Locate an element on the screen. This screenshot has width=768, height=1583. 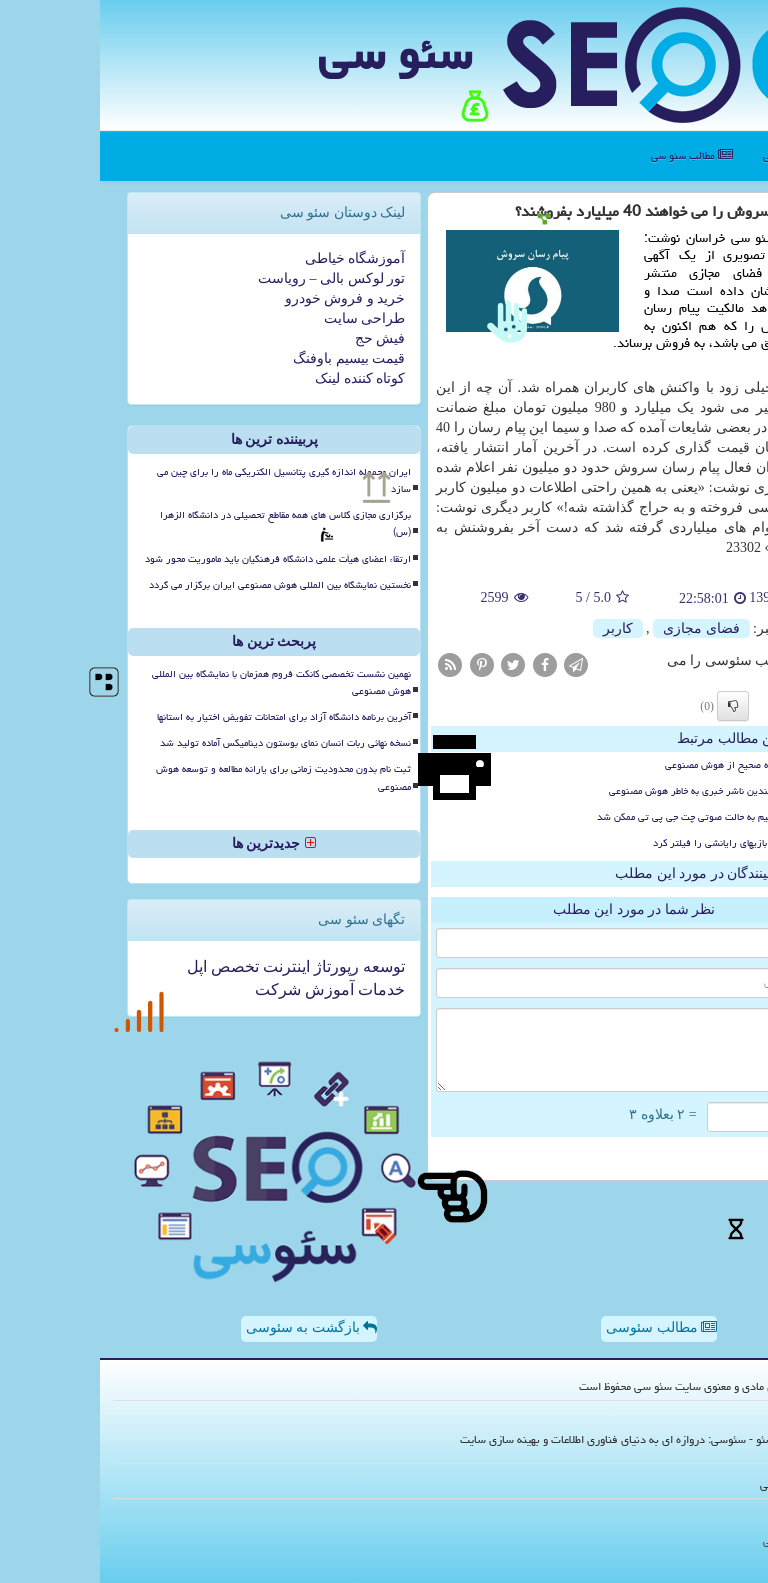
indicates baby changing station nearby is located at coordinates (327, 535).